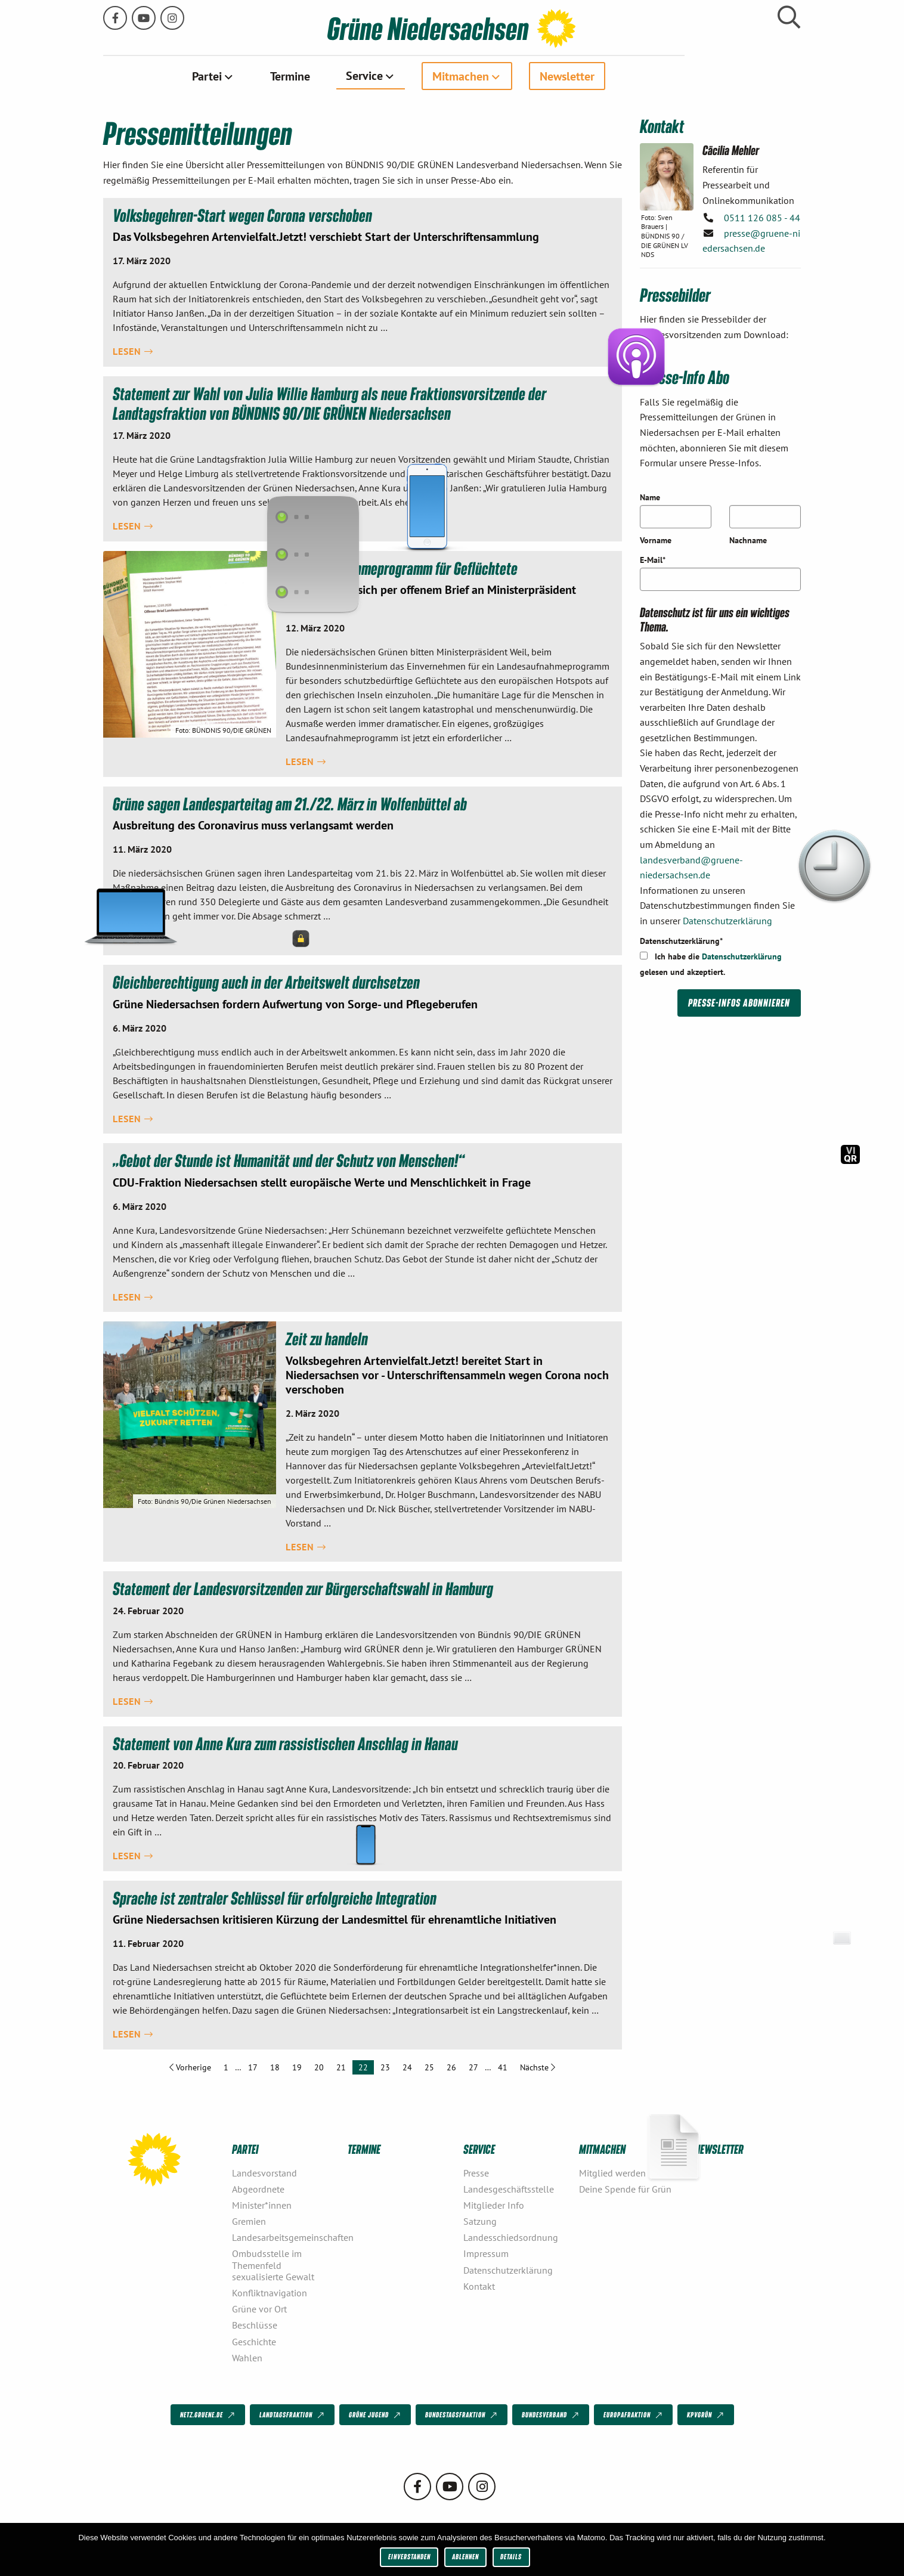 This screenshot has width=904, height=2576. Describe the element at coordinates (301, 939) in the screenshot. I see `access ssl/tls security settings for web browser` at that location.